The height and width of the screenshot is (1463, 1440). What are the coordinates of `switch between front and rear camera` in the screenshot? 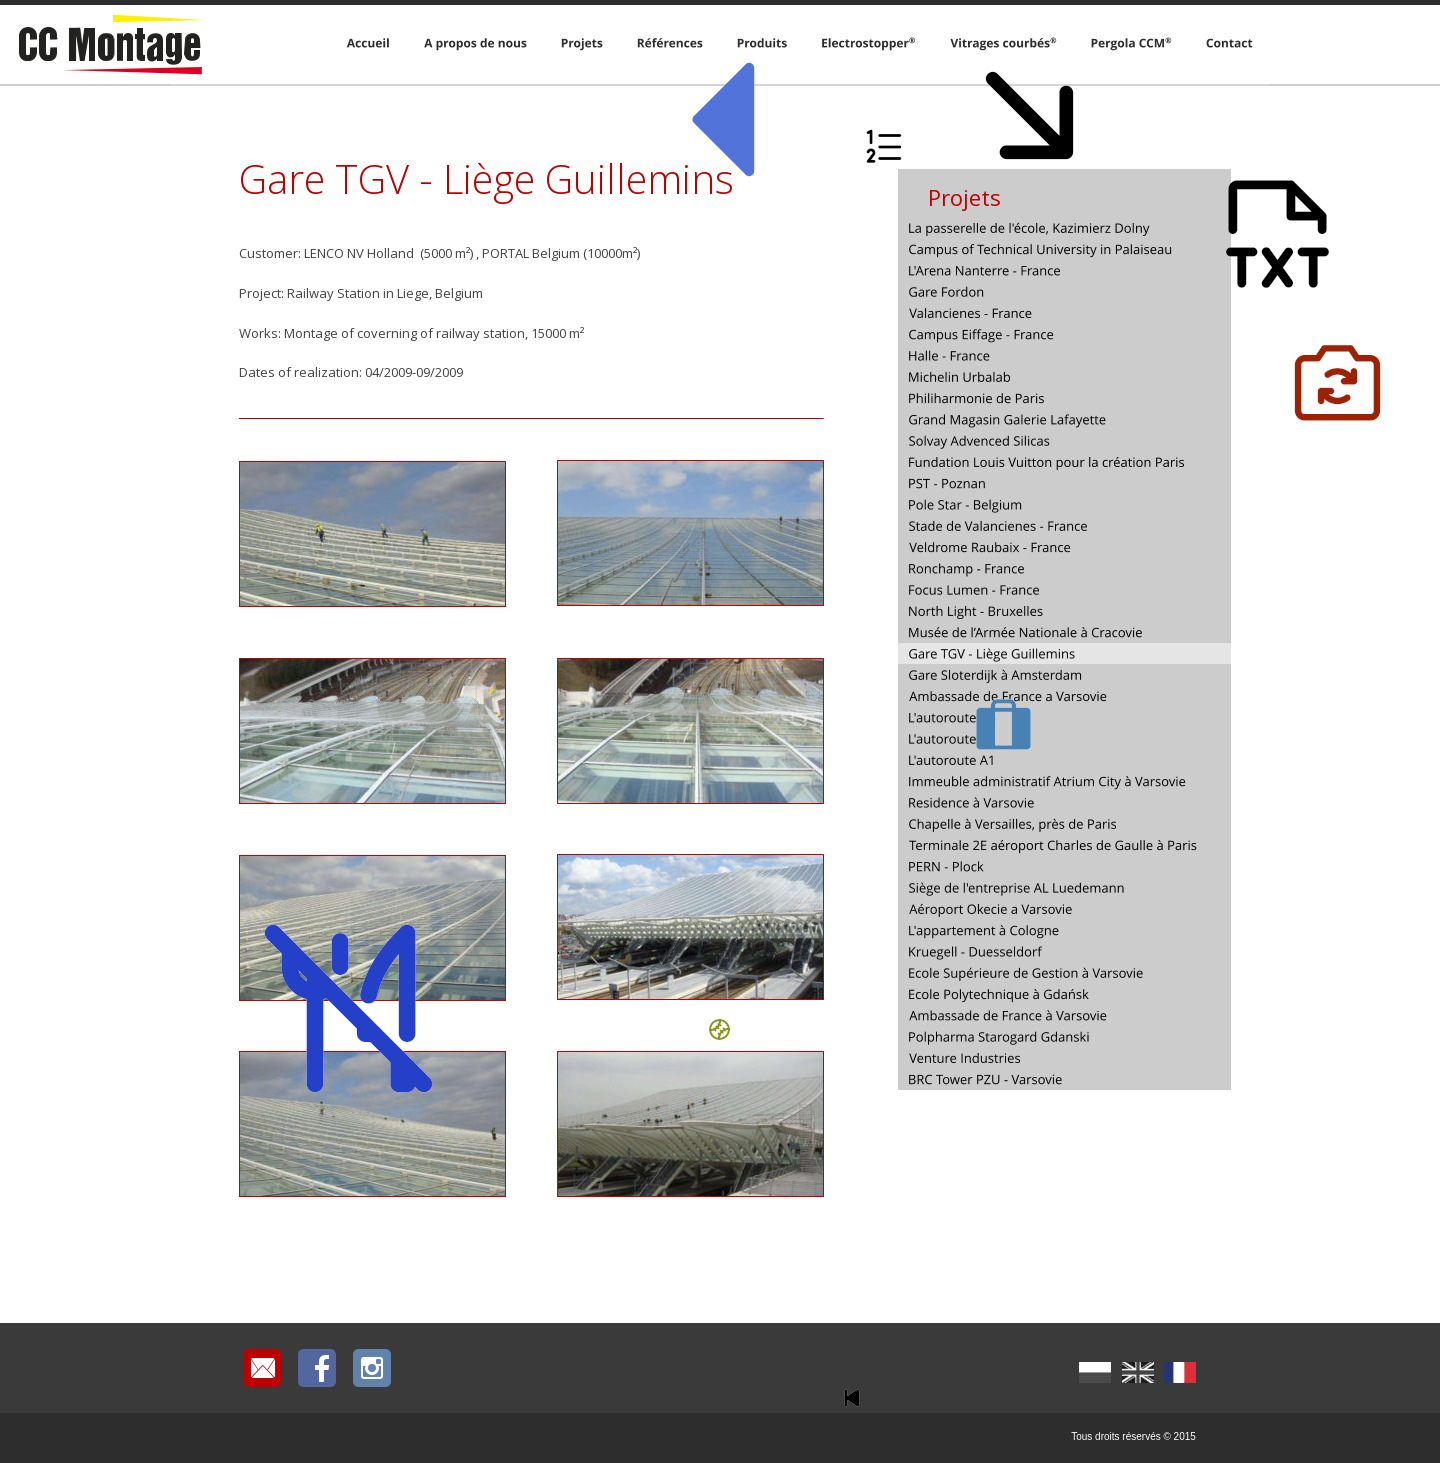 It's located at (1337, 384).